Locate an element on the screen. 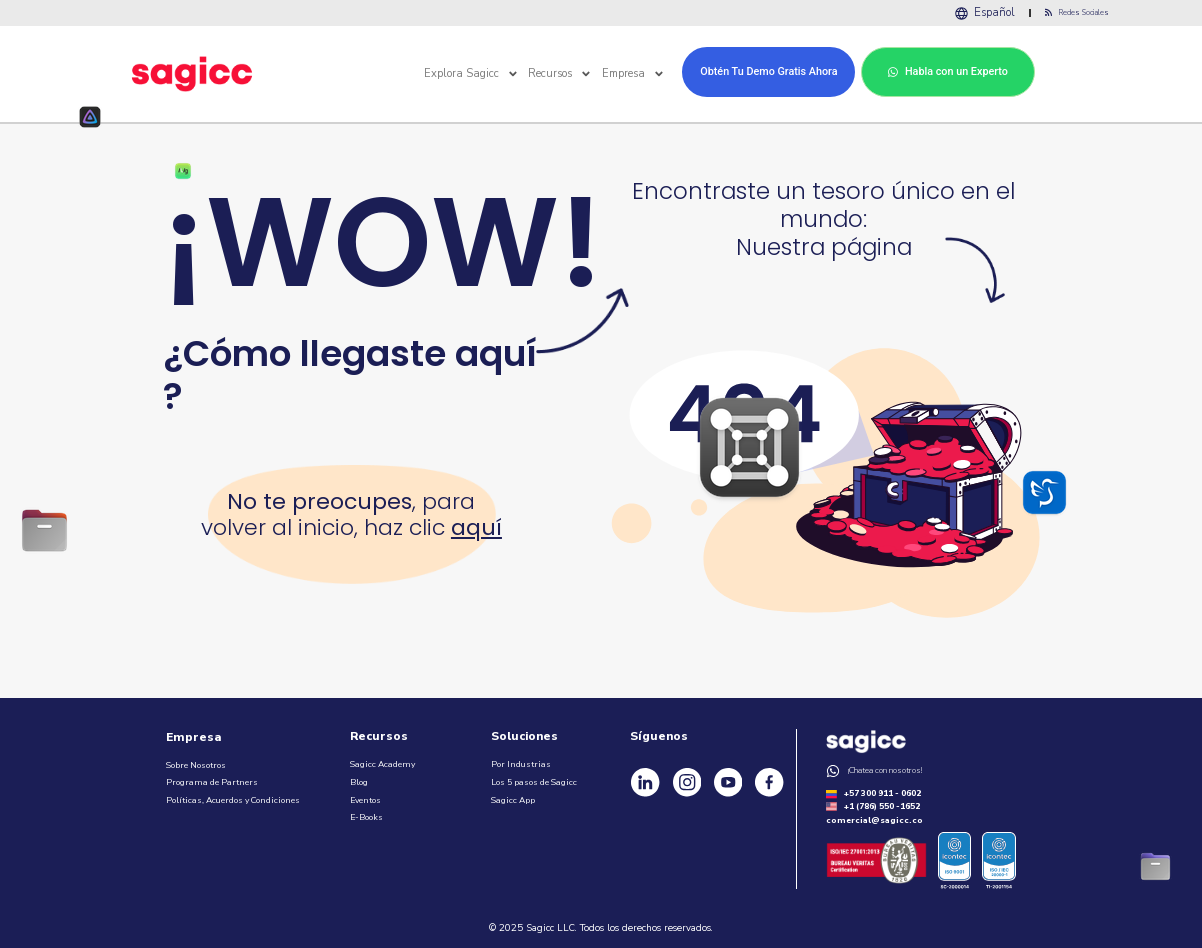 The height and width of the screenshot is (948, 1202). launch lubuntu application is located at coordinates (1044, 492).